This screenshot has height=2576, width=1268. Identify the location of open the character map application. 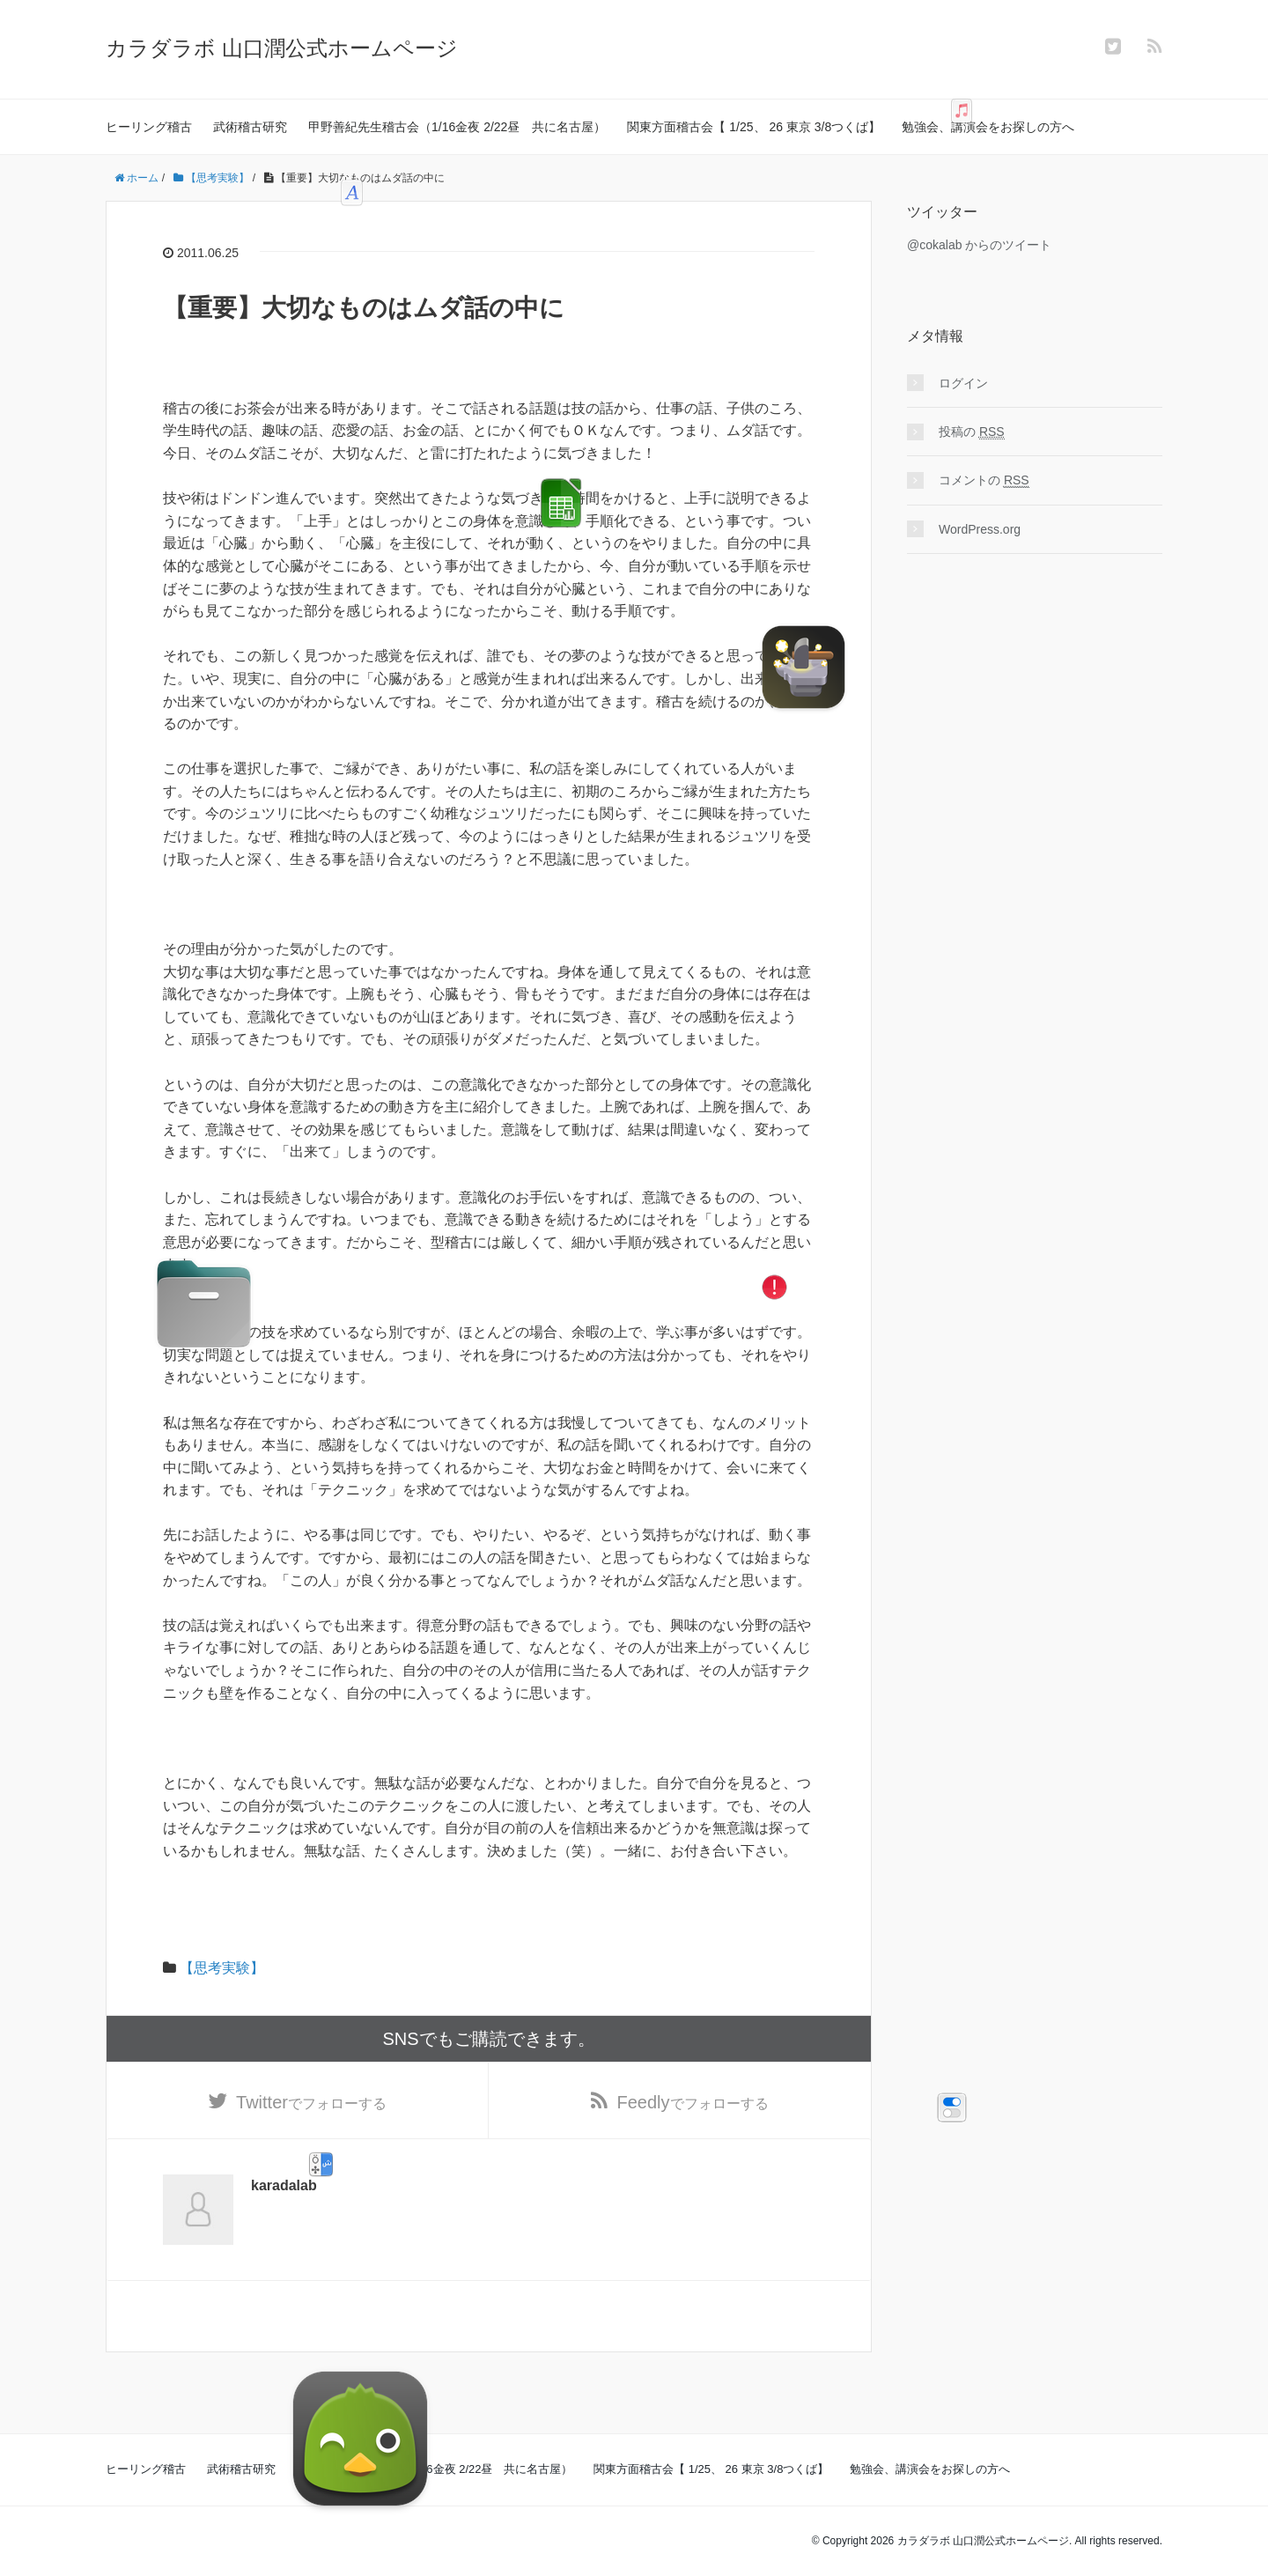
(321, 2164).